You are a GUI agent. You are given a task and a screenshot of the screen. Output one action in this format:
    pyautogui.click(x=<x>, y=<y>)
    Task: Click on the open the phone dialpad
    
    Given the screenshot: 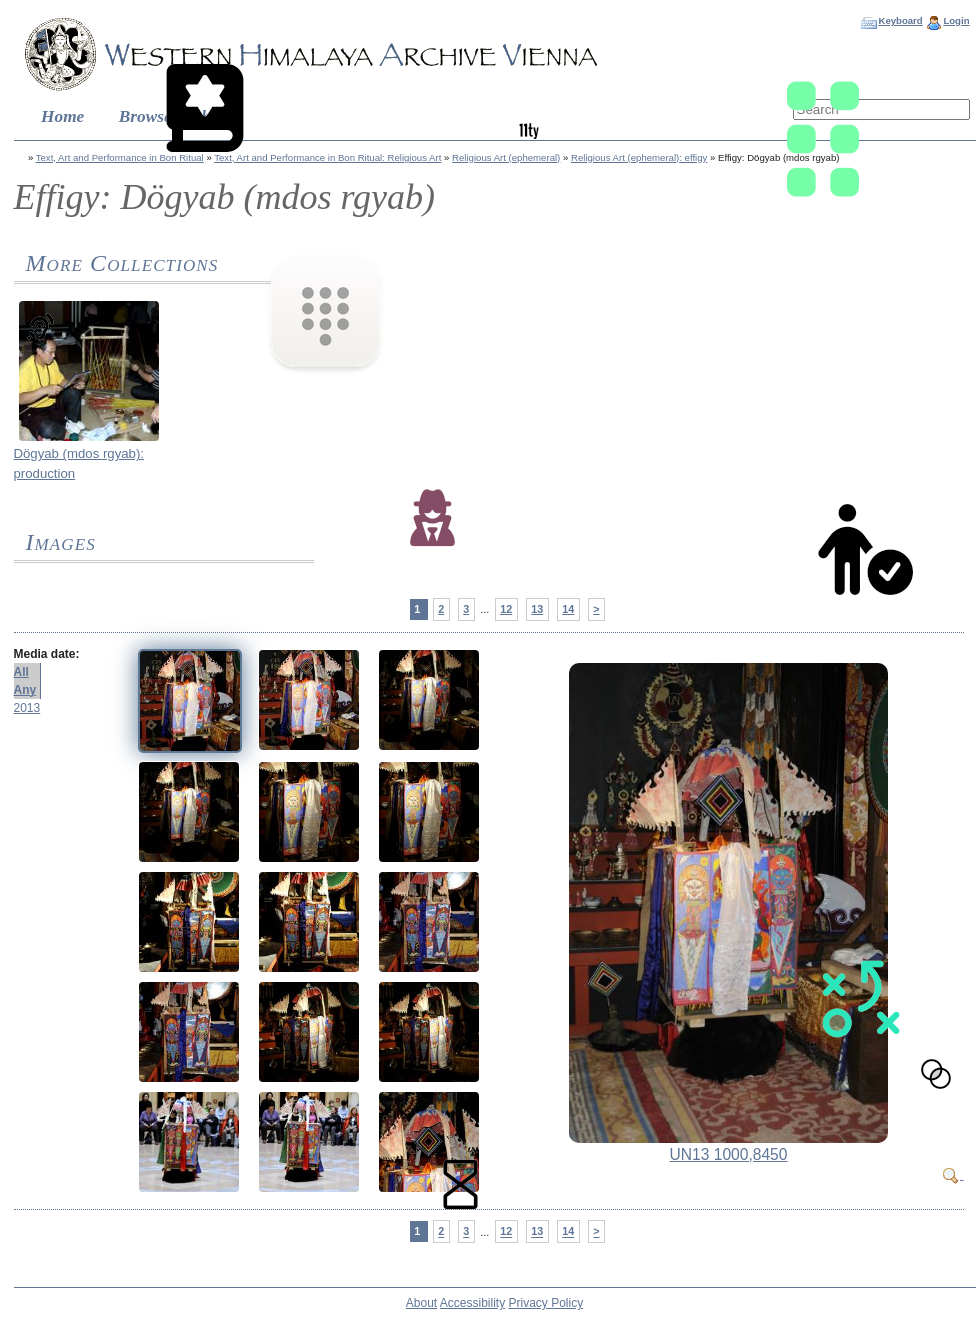 What is the action you would take?
    pyautogui.click(x=325, y=312)
    